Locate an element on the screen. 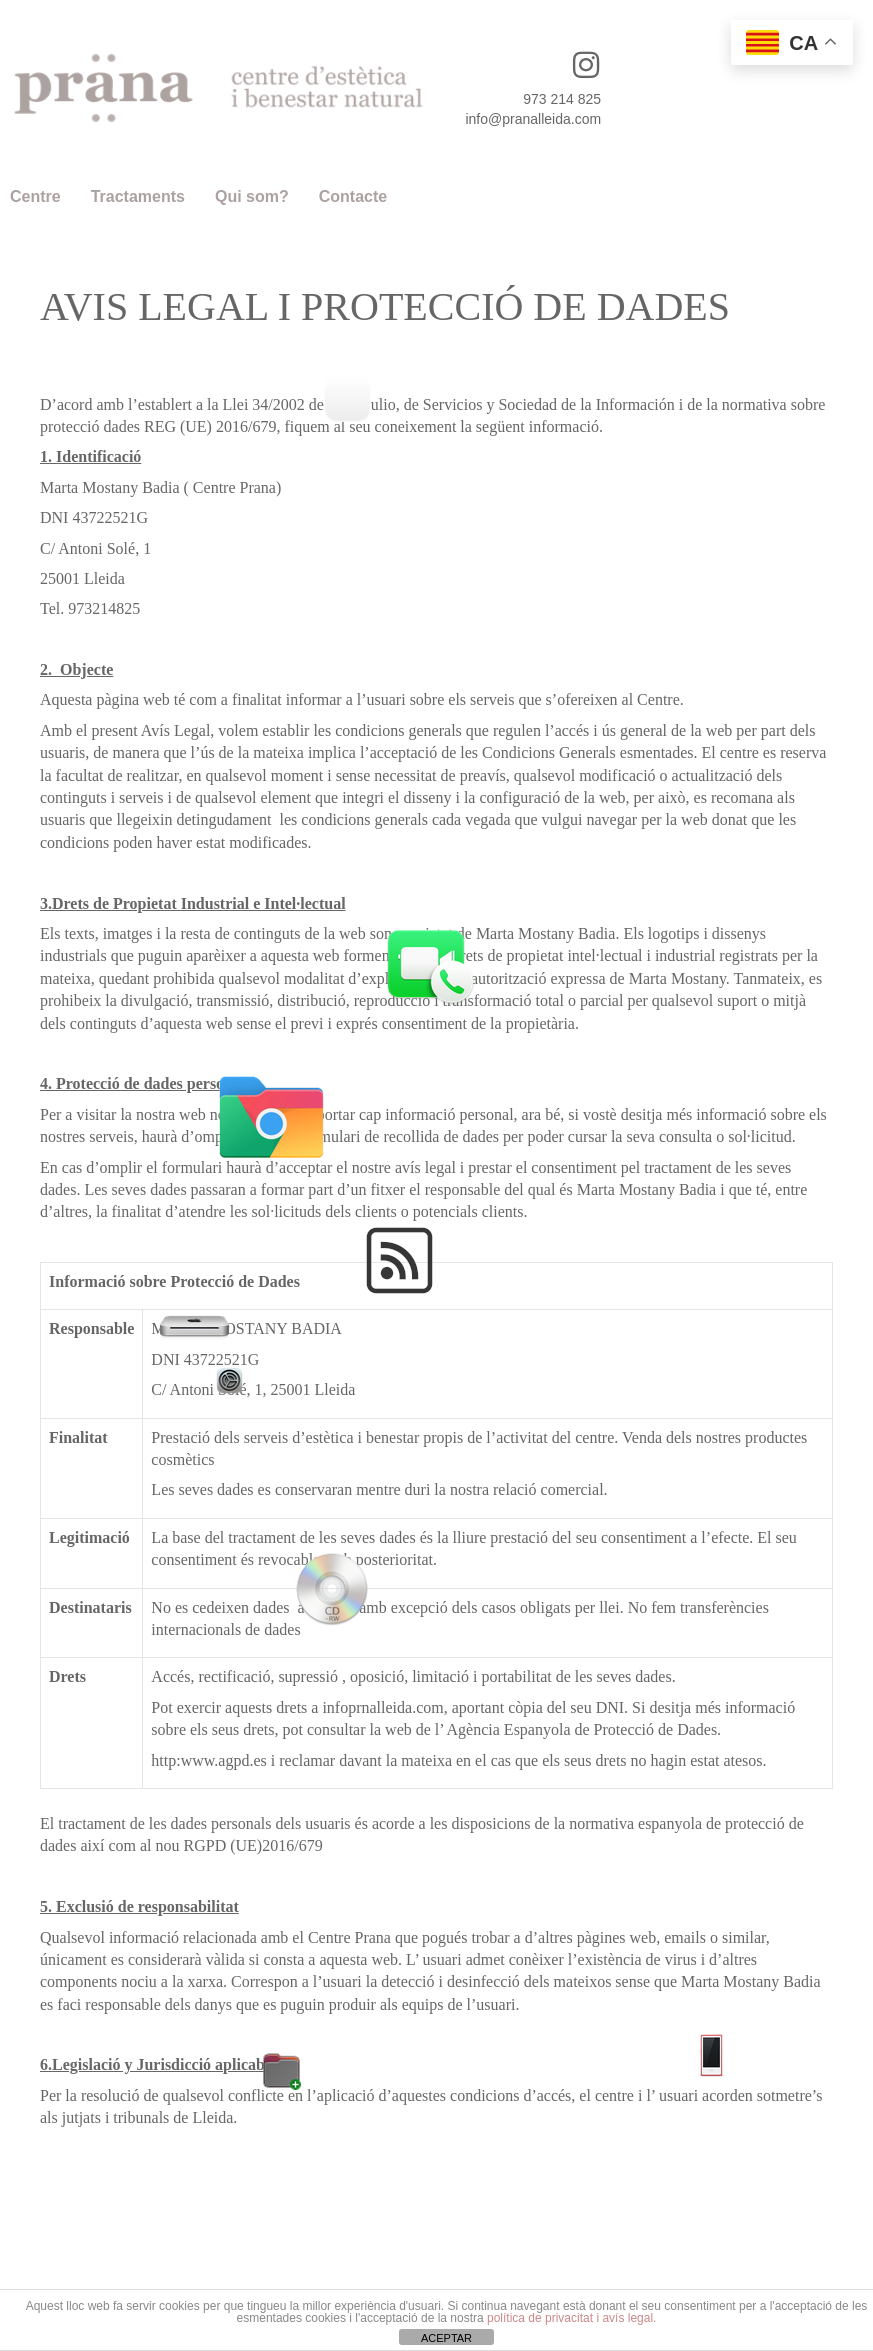 The height and width of the screenshot is (2351, 873). open folder containing google chrome files is located at coordinates (271, 1120).